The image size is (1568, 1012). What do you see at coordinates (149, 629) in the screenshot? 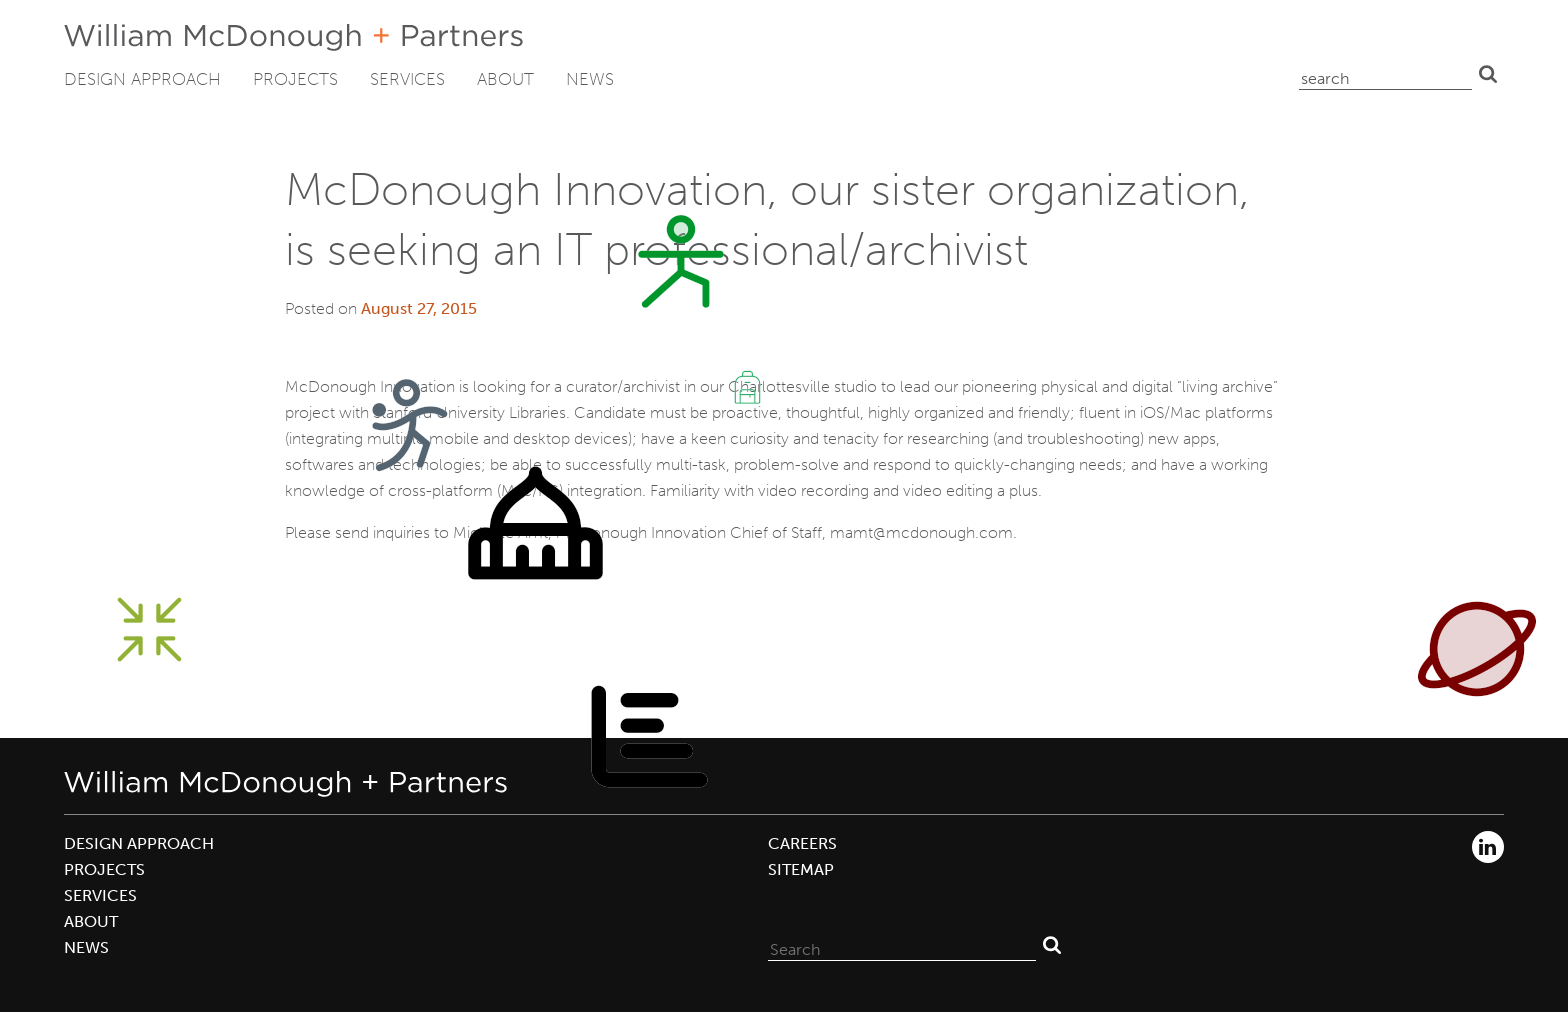
I see `exit fullscreen mode` at bounding box center [149, 629].